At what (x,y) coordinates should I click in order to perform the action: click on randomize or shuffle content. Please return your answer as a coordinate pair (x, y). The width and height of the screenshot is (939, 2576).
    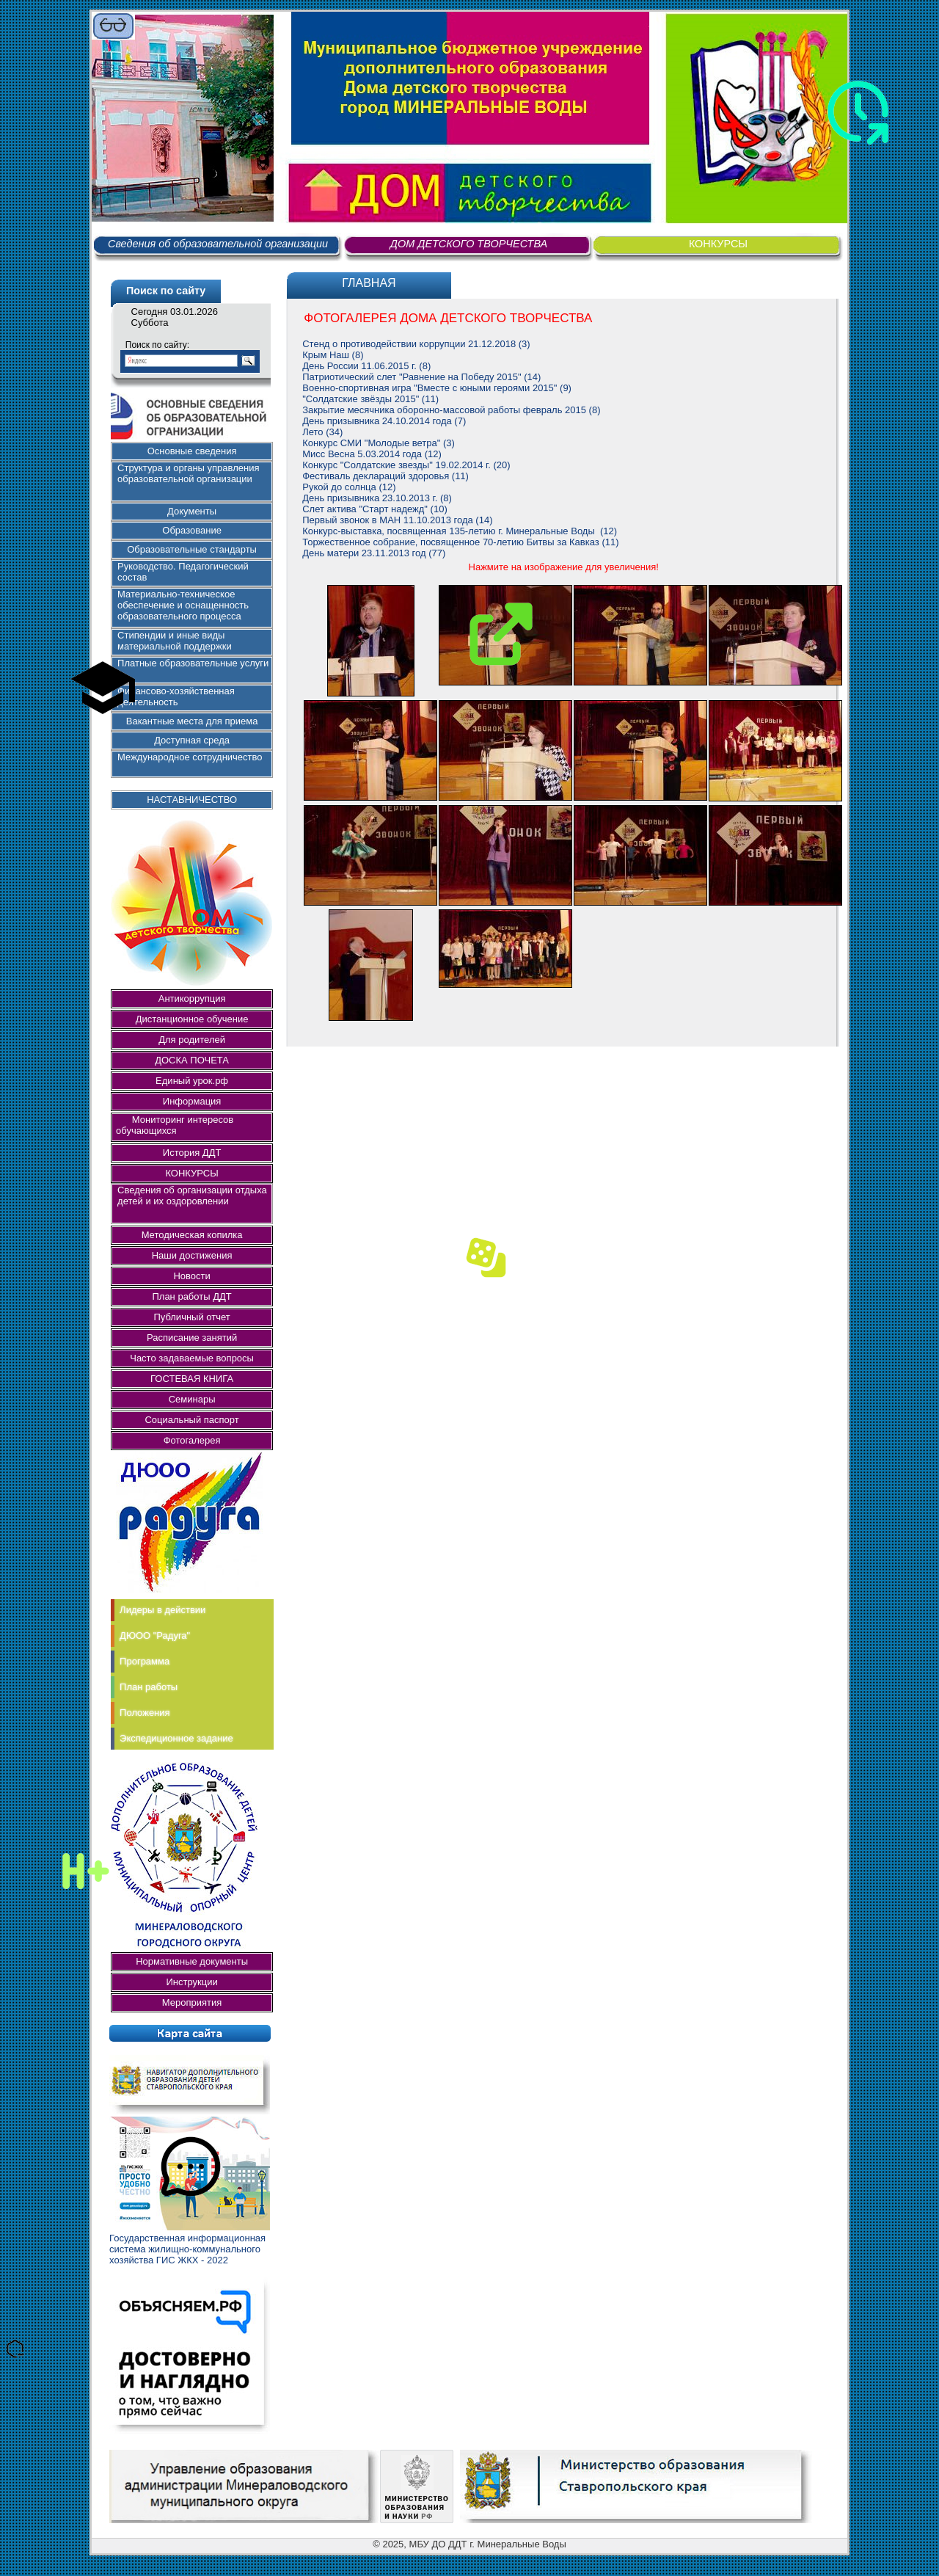
    Looking at the image, I should click on (486, 1257).